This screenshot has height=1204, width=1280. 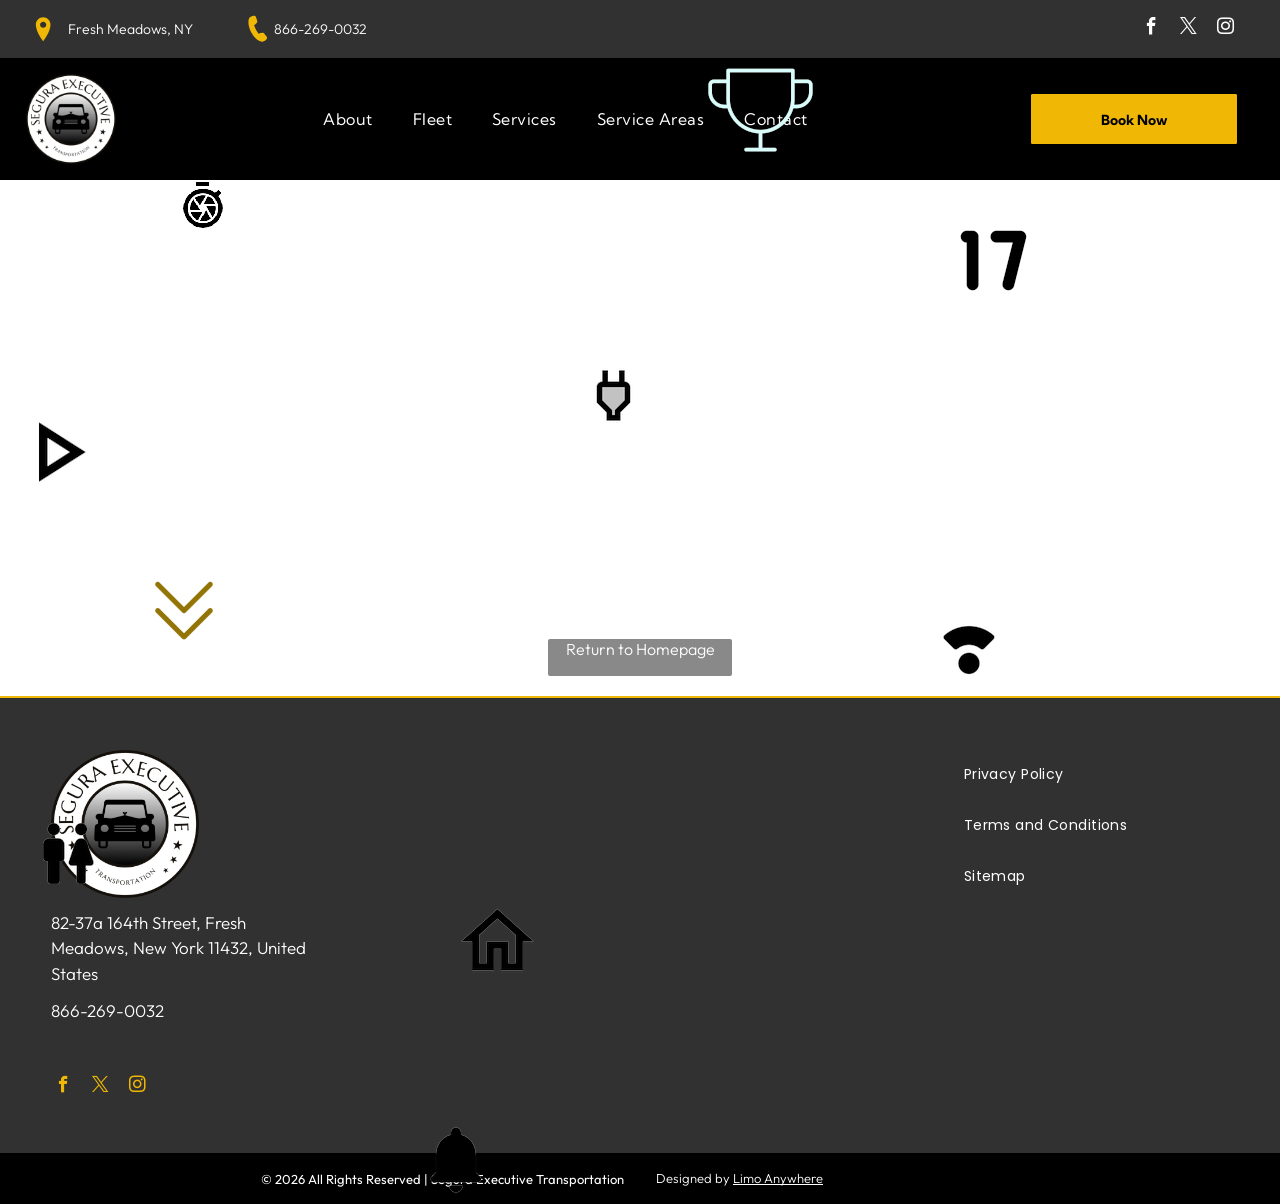 What do you see at coordinates (990, 260) in the screenshot?
I see `indicates item number 17 in a list or sequence` at bounding box center [990, 260].